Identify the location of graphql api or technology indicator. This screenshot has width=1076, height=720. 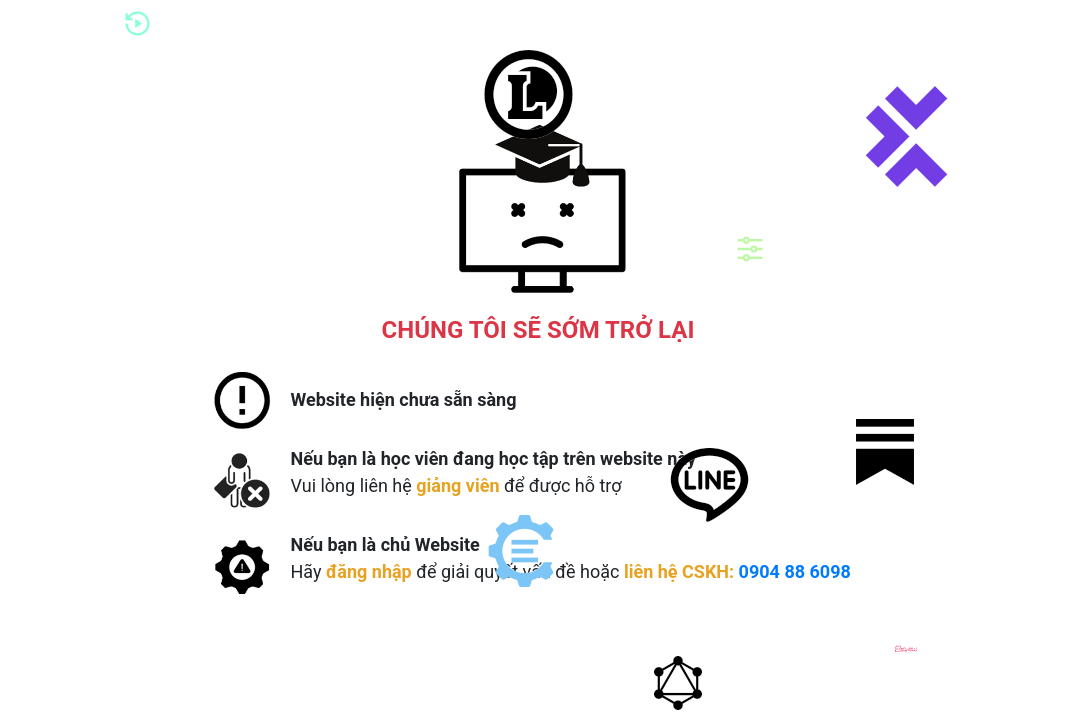
(678, 683).